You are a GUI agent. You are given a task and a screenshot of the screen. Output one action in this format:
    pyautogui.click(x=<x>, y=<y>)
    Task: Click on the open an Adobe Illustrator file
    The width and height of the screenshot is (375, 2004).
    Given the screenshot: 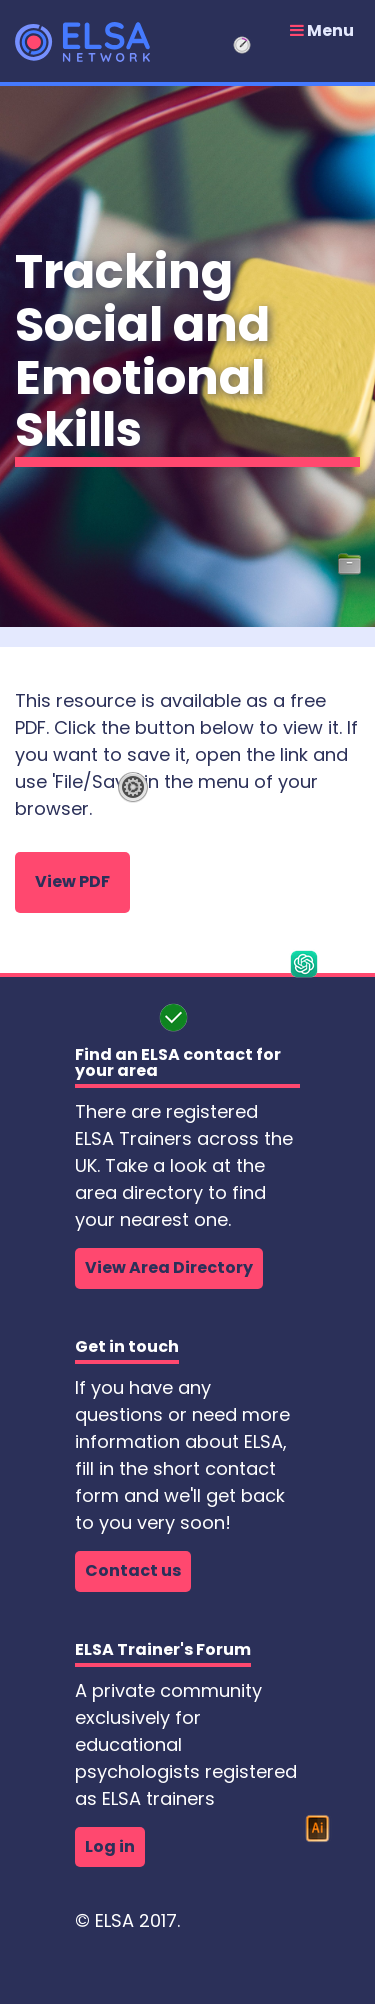 What is the action you would take?
    pyautogui.click(x=317, y=1828)
    